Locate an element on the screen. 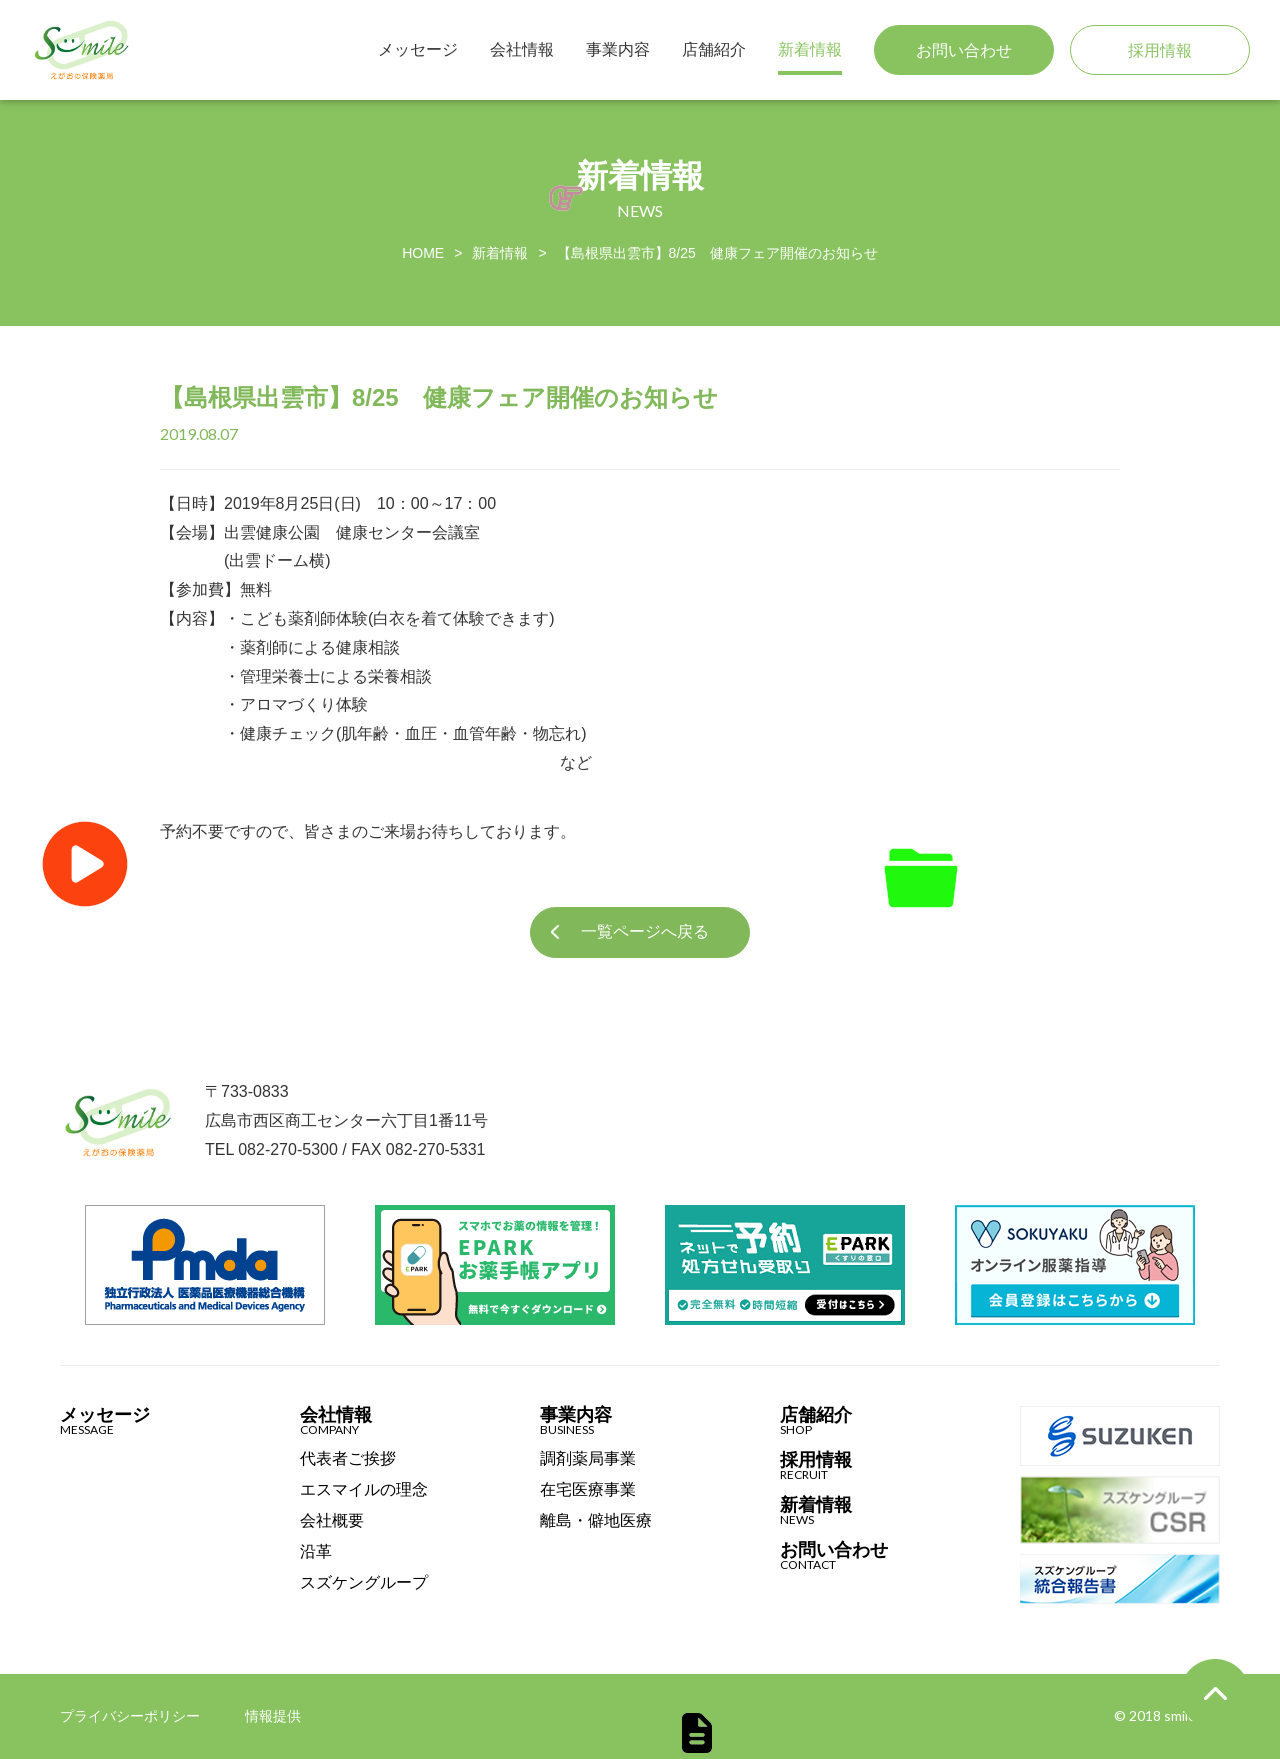  play media or video content is located at coordinates (85, 864).